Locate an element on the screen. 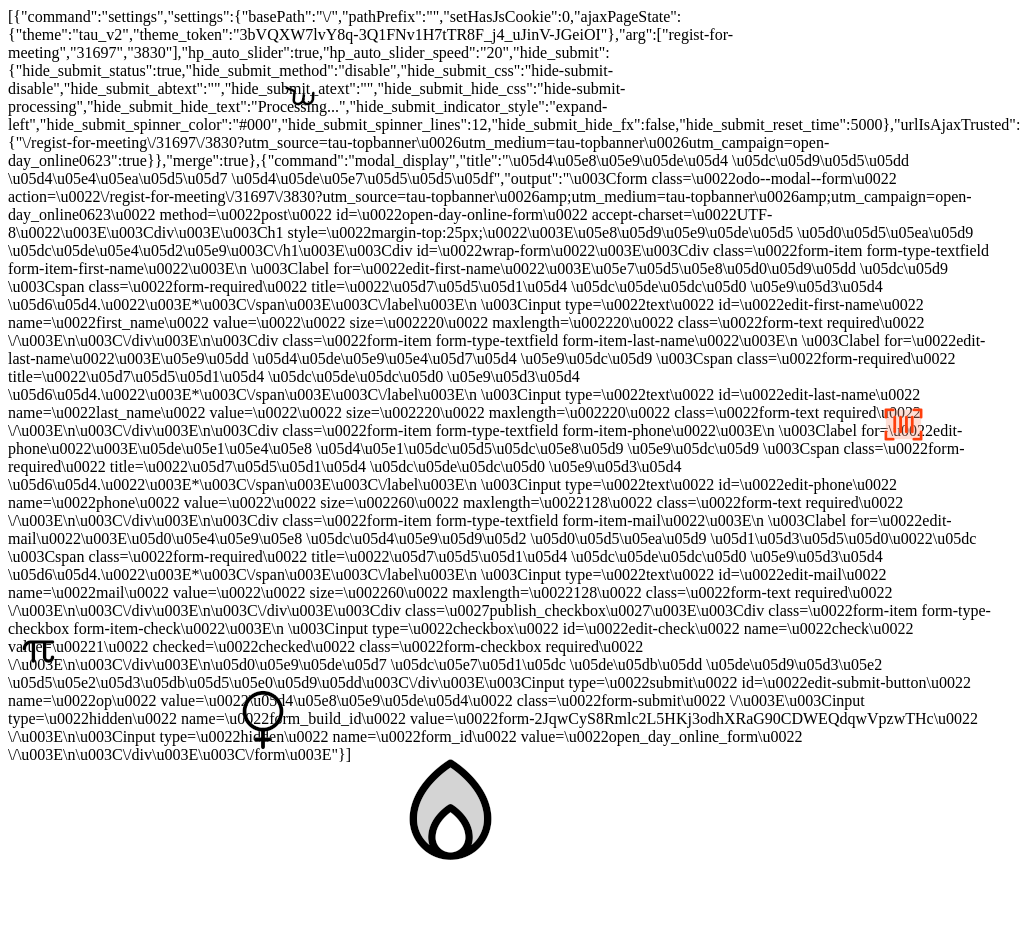 This screenshot has width=1020, height=952. select female gender option is located at coordinates (263, 720).